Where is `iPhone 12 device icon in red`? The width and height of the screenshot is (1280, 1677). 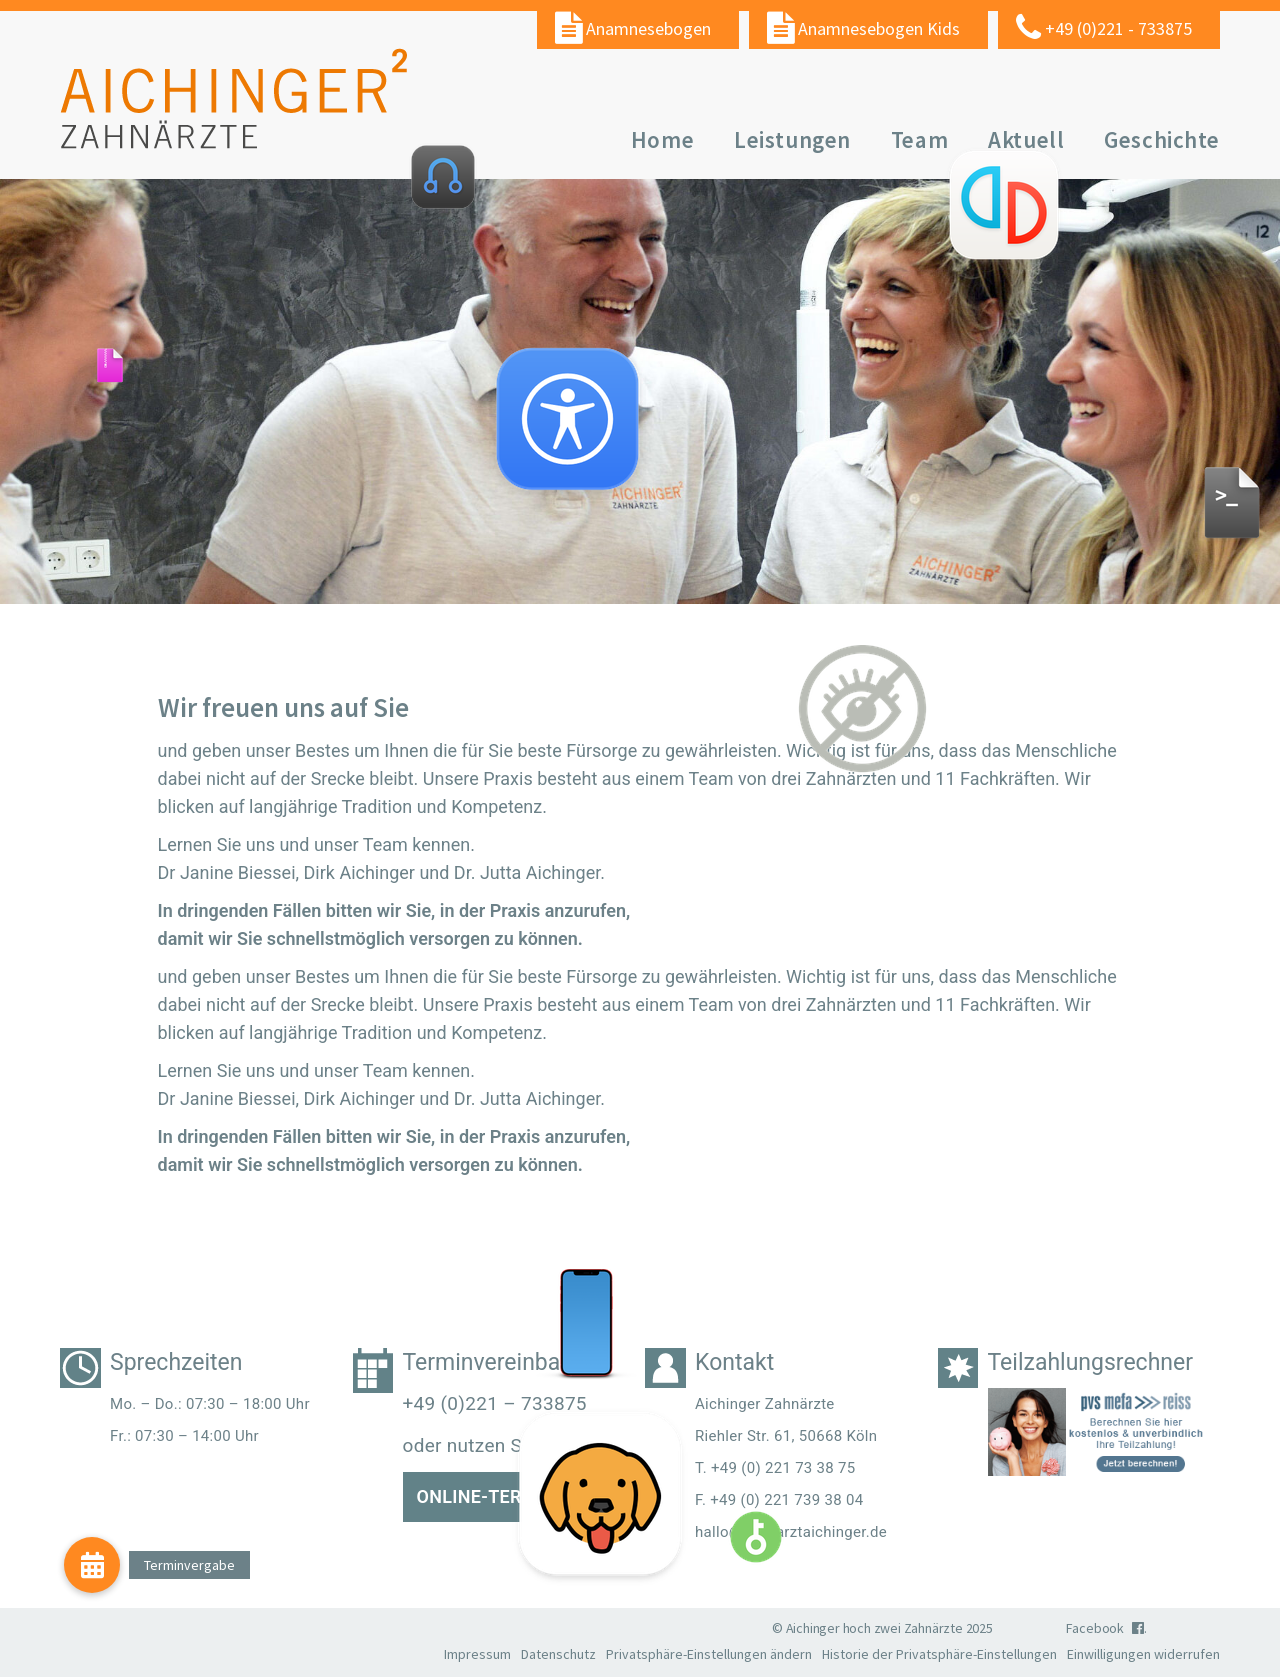
iPhone 12 device icon in red is located at coordinates (586, 1324).